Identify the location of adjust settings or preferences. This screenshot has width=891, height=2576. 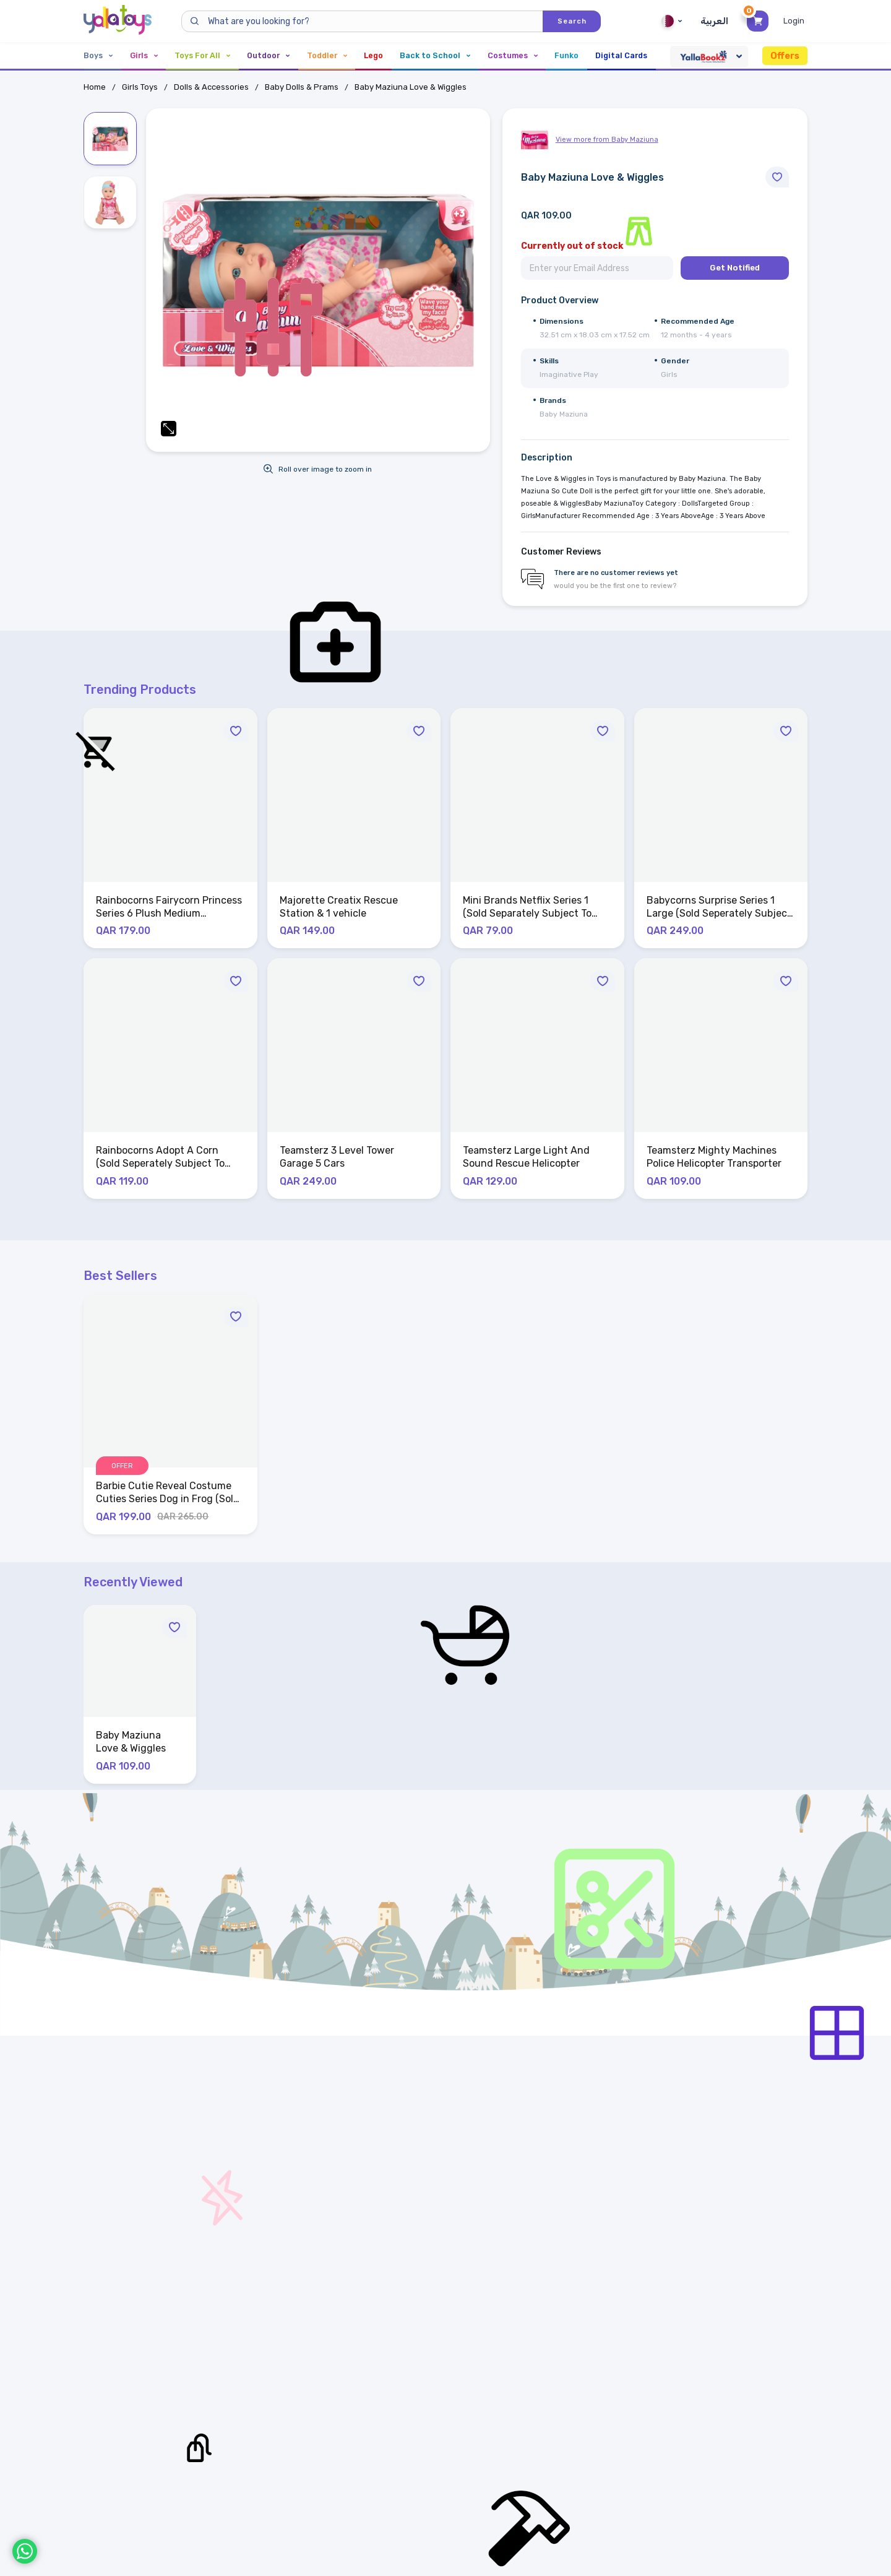
(273, 327).